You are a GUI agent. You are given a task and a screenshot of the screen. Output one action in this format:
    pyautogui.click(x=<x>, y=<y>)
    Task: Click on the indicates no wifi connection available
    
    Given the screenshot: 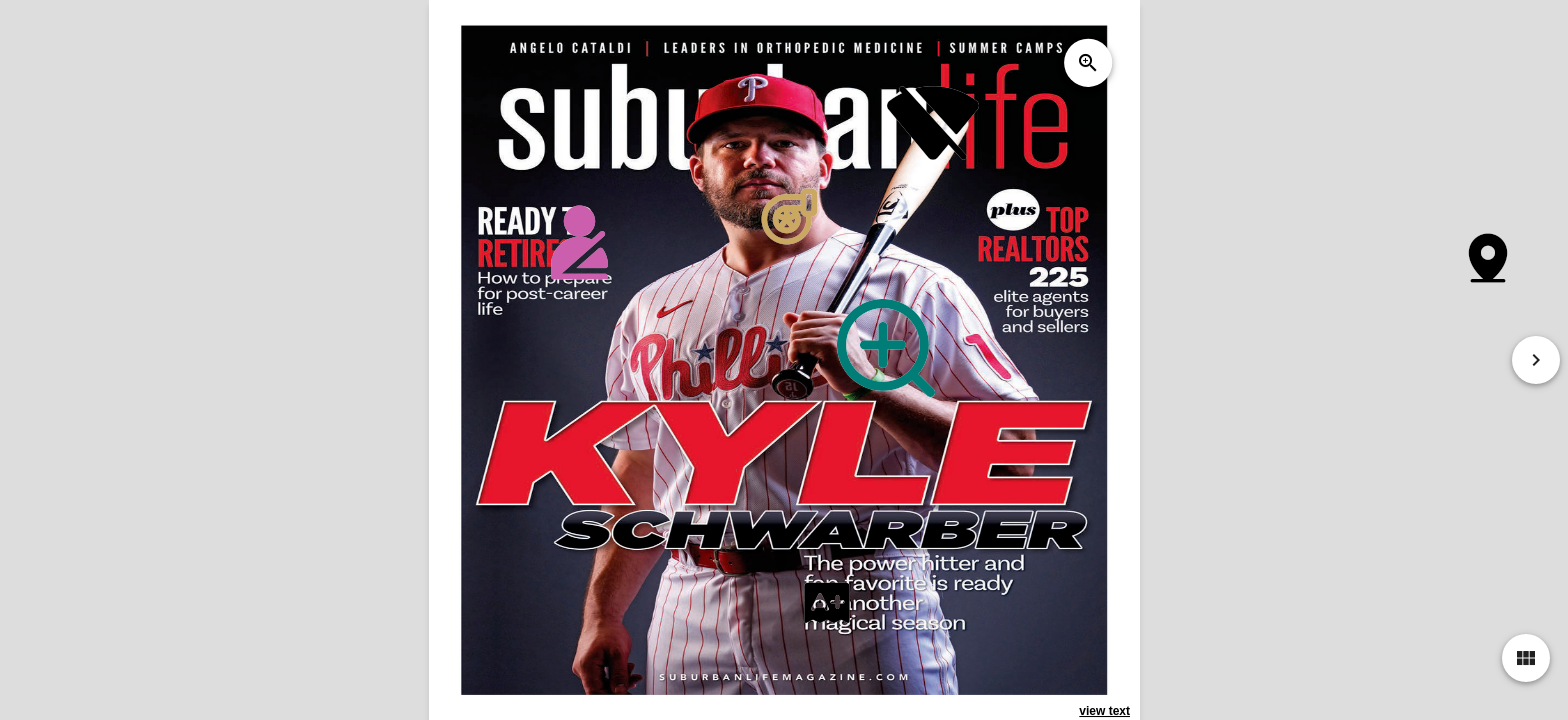 What is the action you would take?
    pyautogui.click(x=933, y=123)
    